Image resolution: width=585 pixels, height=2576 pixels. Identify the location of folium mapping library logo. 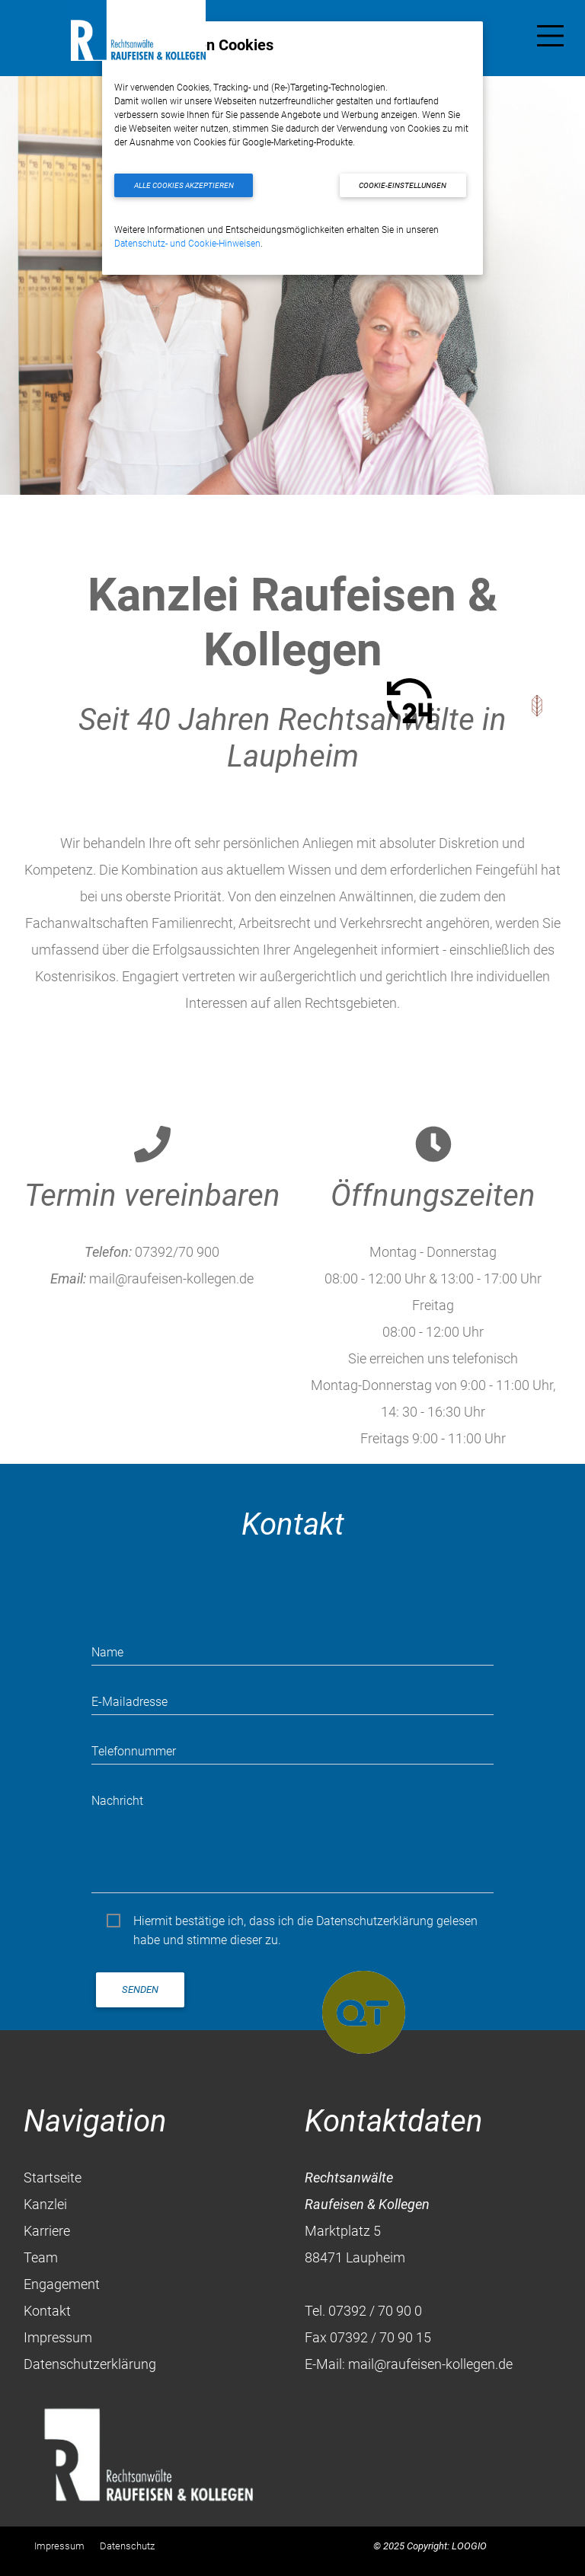
(537, 706).